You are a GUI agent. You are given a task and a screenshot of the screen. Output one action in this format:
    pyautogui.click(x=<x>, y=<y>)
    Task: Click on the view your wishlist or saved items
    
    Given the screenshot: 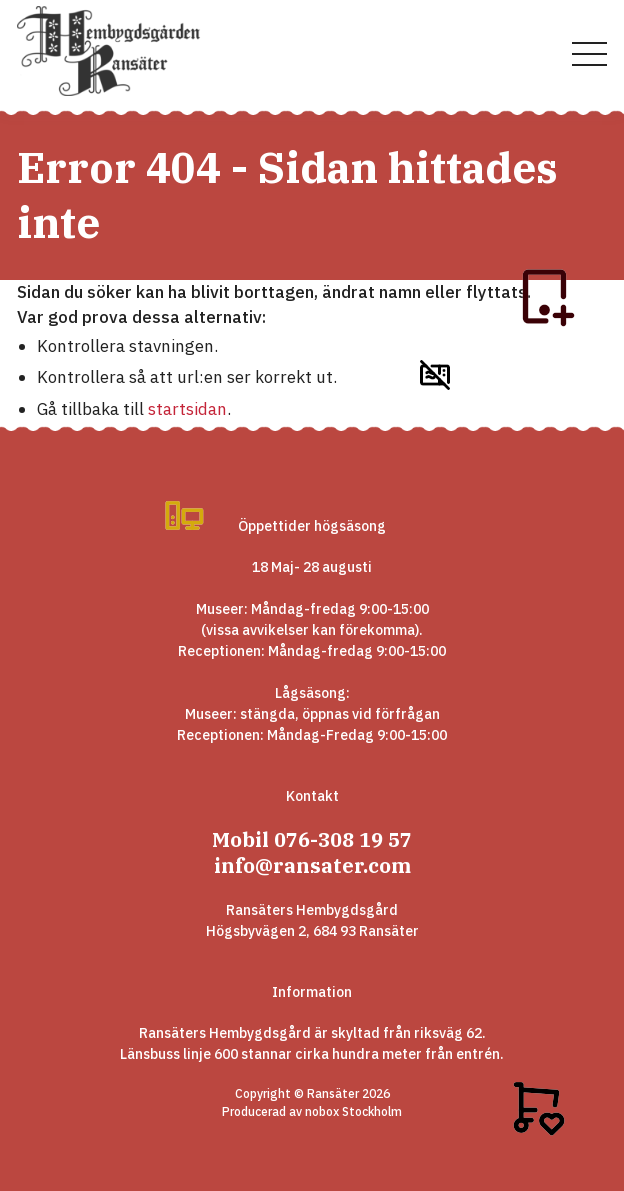 What is the action you would take?
    pyautogui.click(x=536, y=1107)
    